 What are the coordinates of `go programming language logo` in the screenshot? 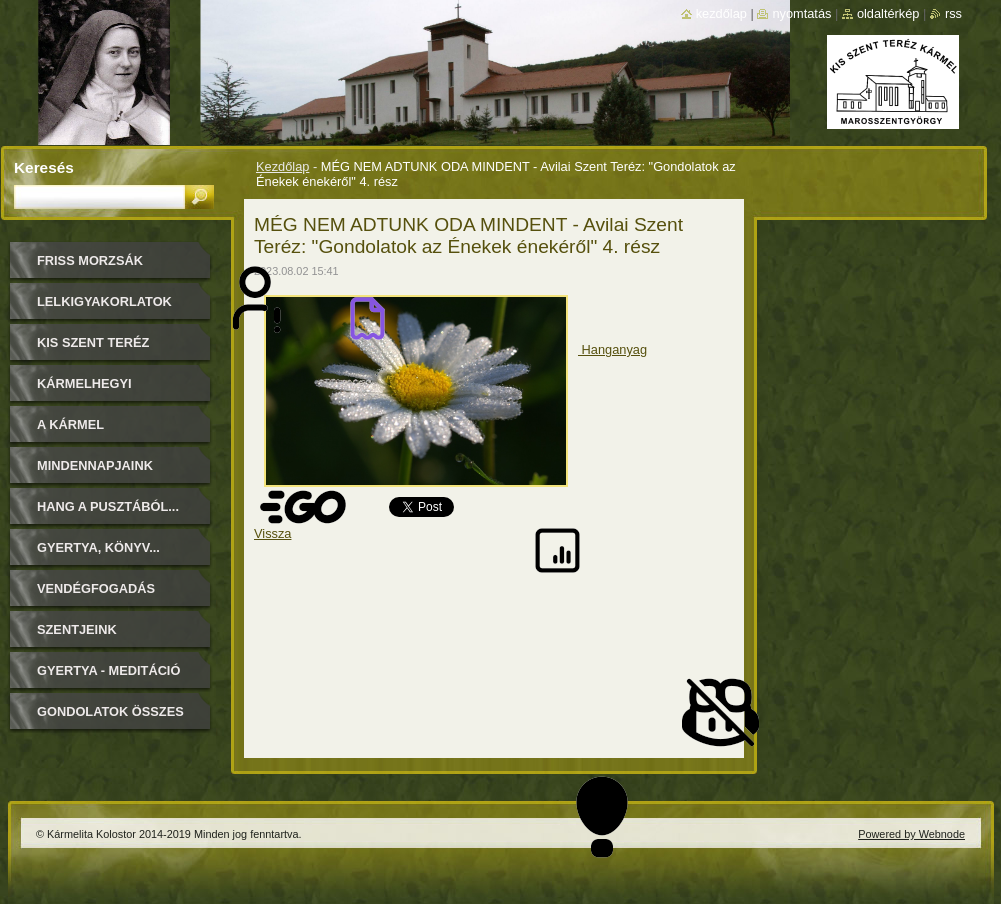 It's located at (305, 507).